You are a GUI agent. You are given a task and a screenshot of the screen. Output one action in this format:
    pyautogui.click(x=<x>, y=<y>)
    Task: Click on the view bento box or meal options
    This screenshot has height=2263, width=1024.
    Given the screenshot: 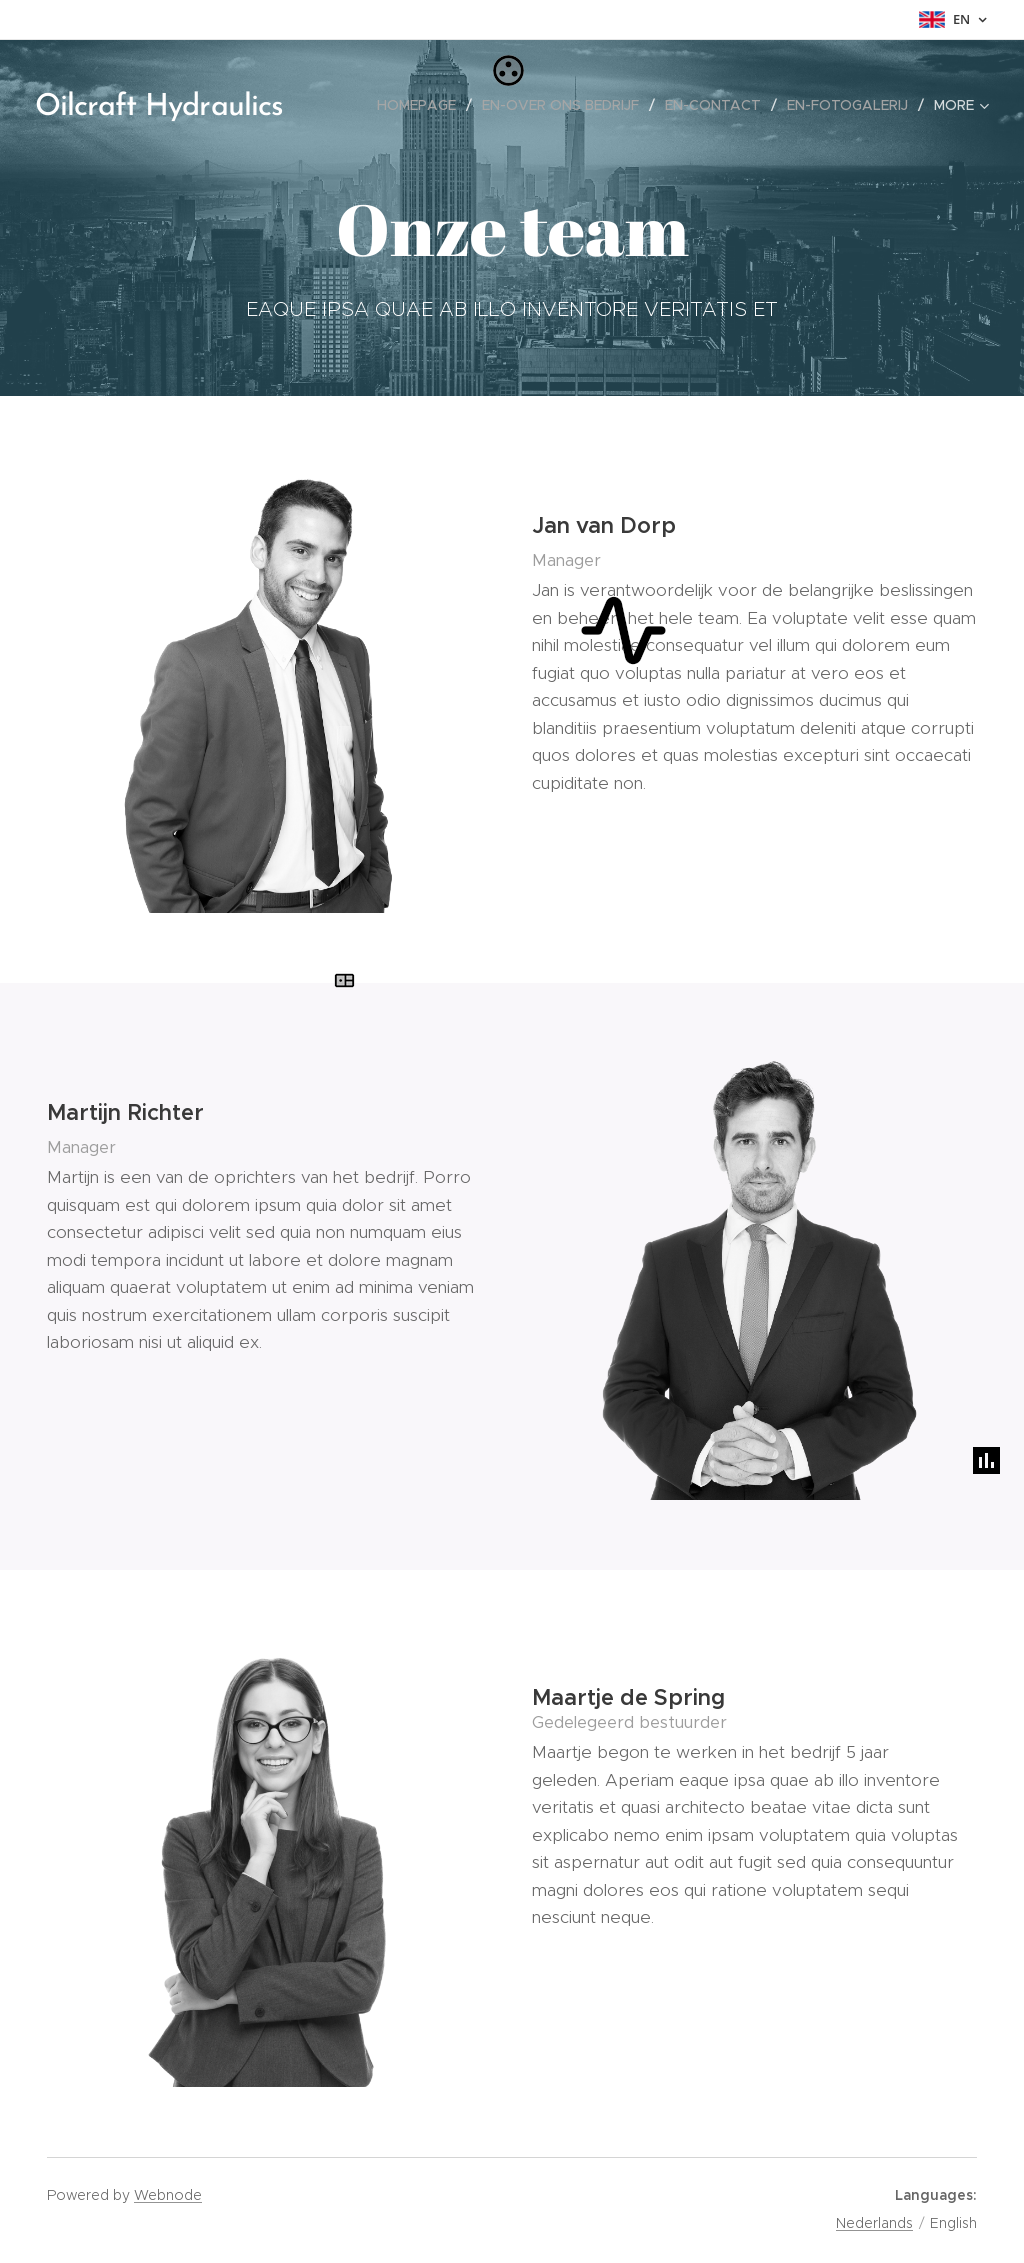 What is the action you would take?
    pyautogui.click(x=344, y=980)
    